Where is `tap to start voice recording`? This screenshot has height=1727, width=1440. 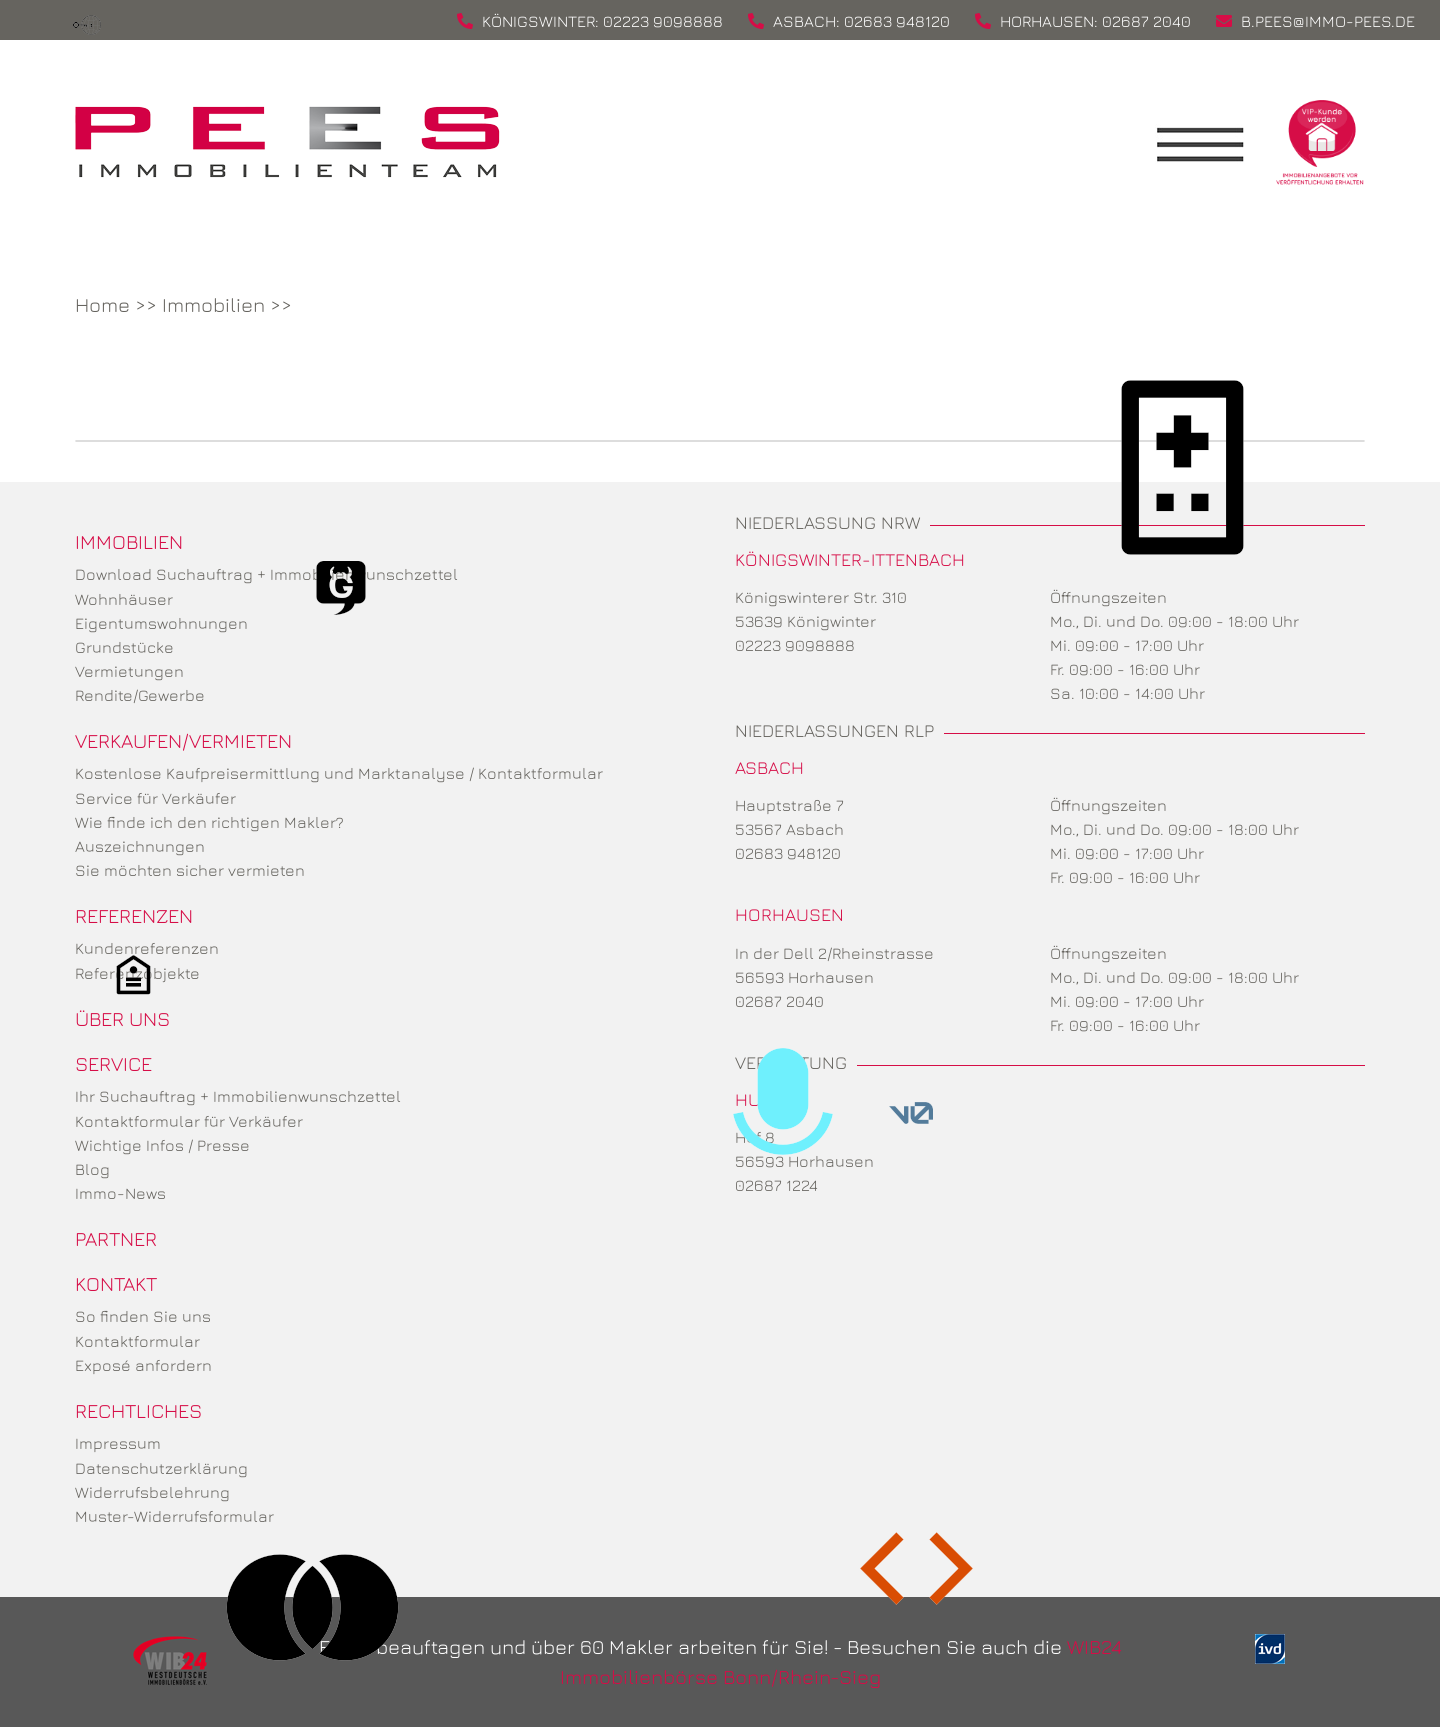 tap to start voice recording is located at coordinates (783, 1104).